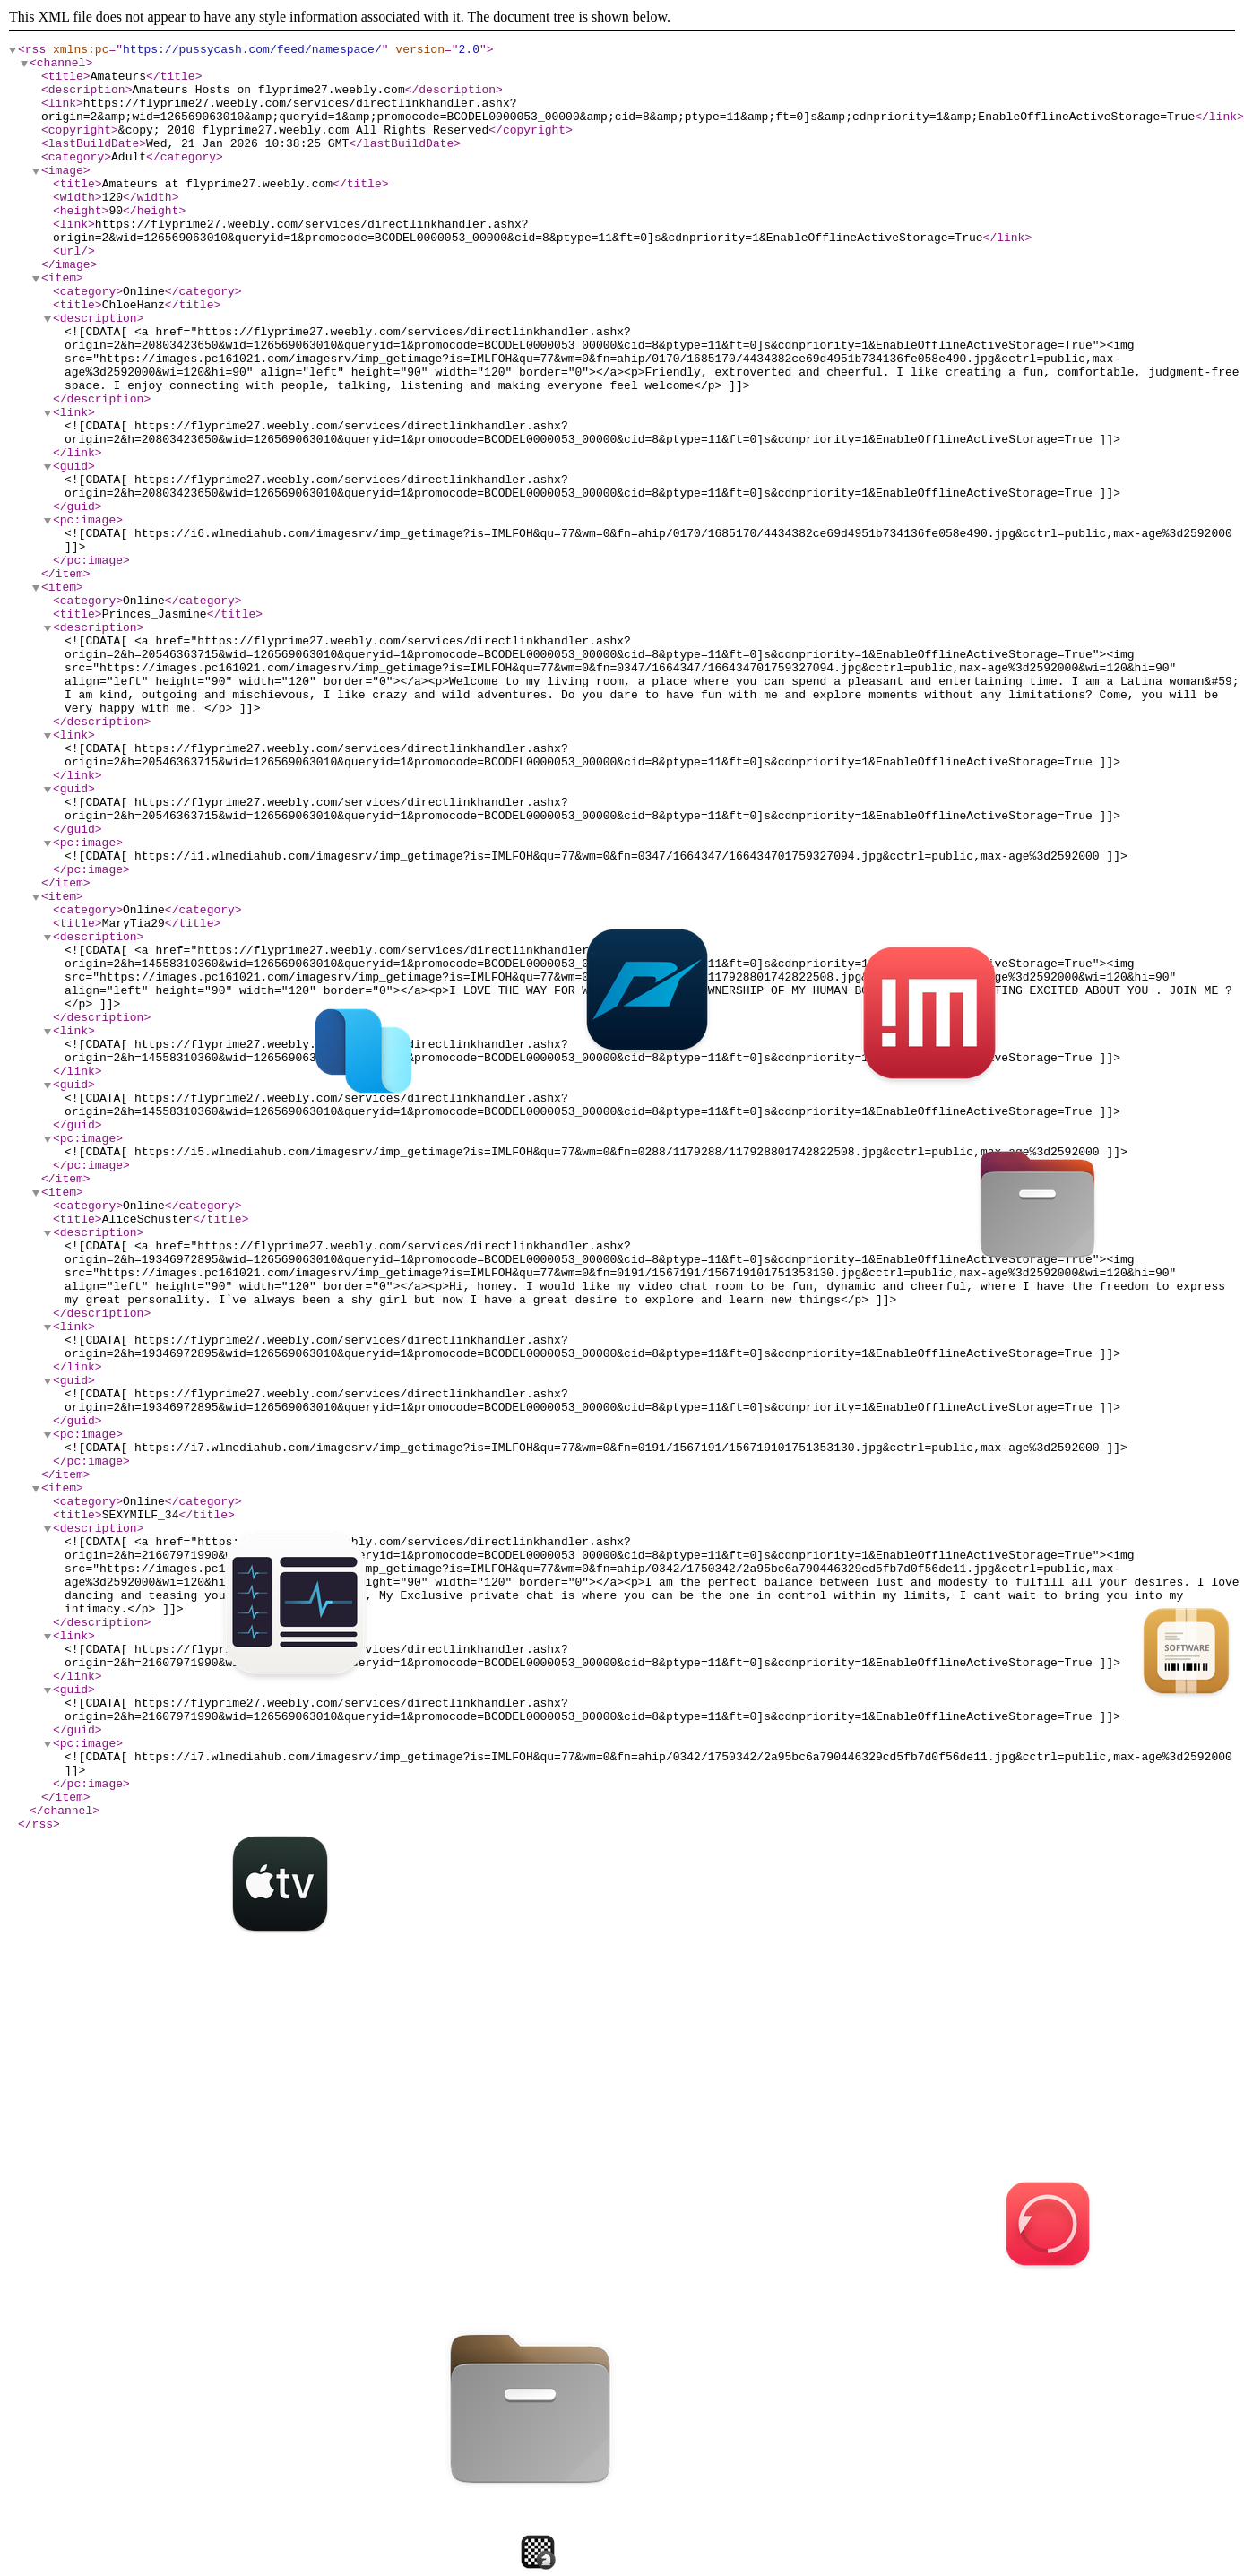  I want to click on open the Apple TV app, so click(280, 1883).